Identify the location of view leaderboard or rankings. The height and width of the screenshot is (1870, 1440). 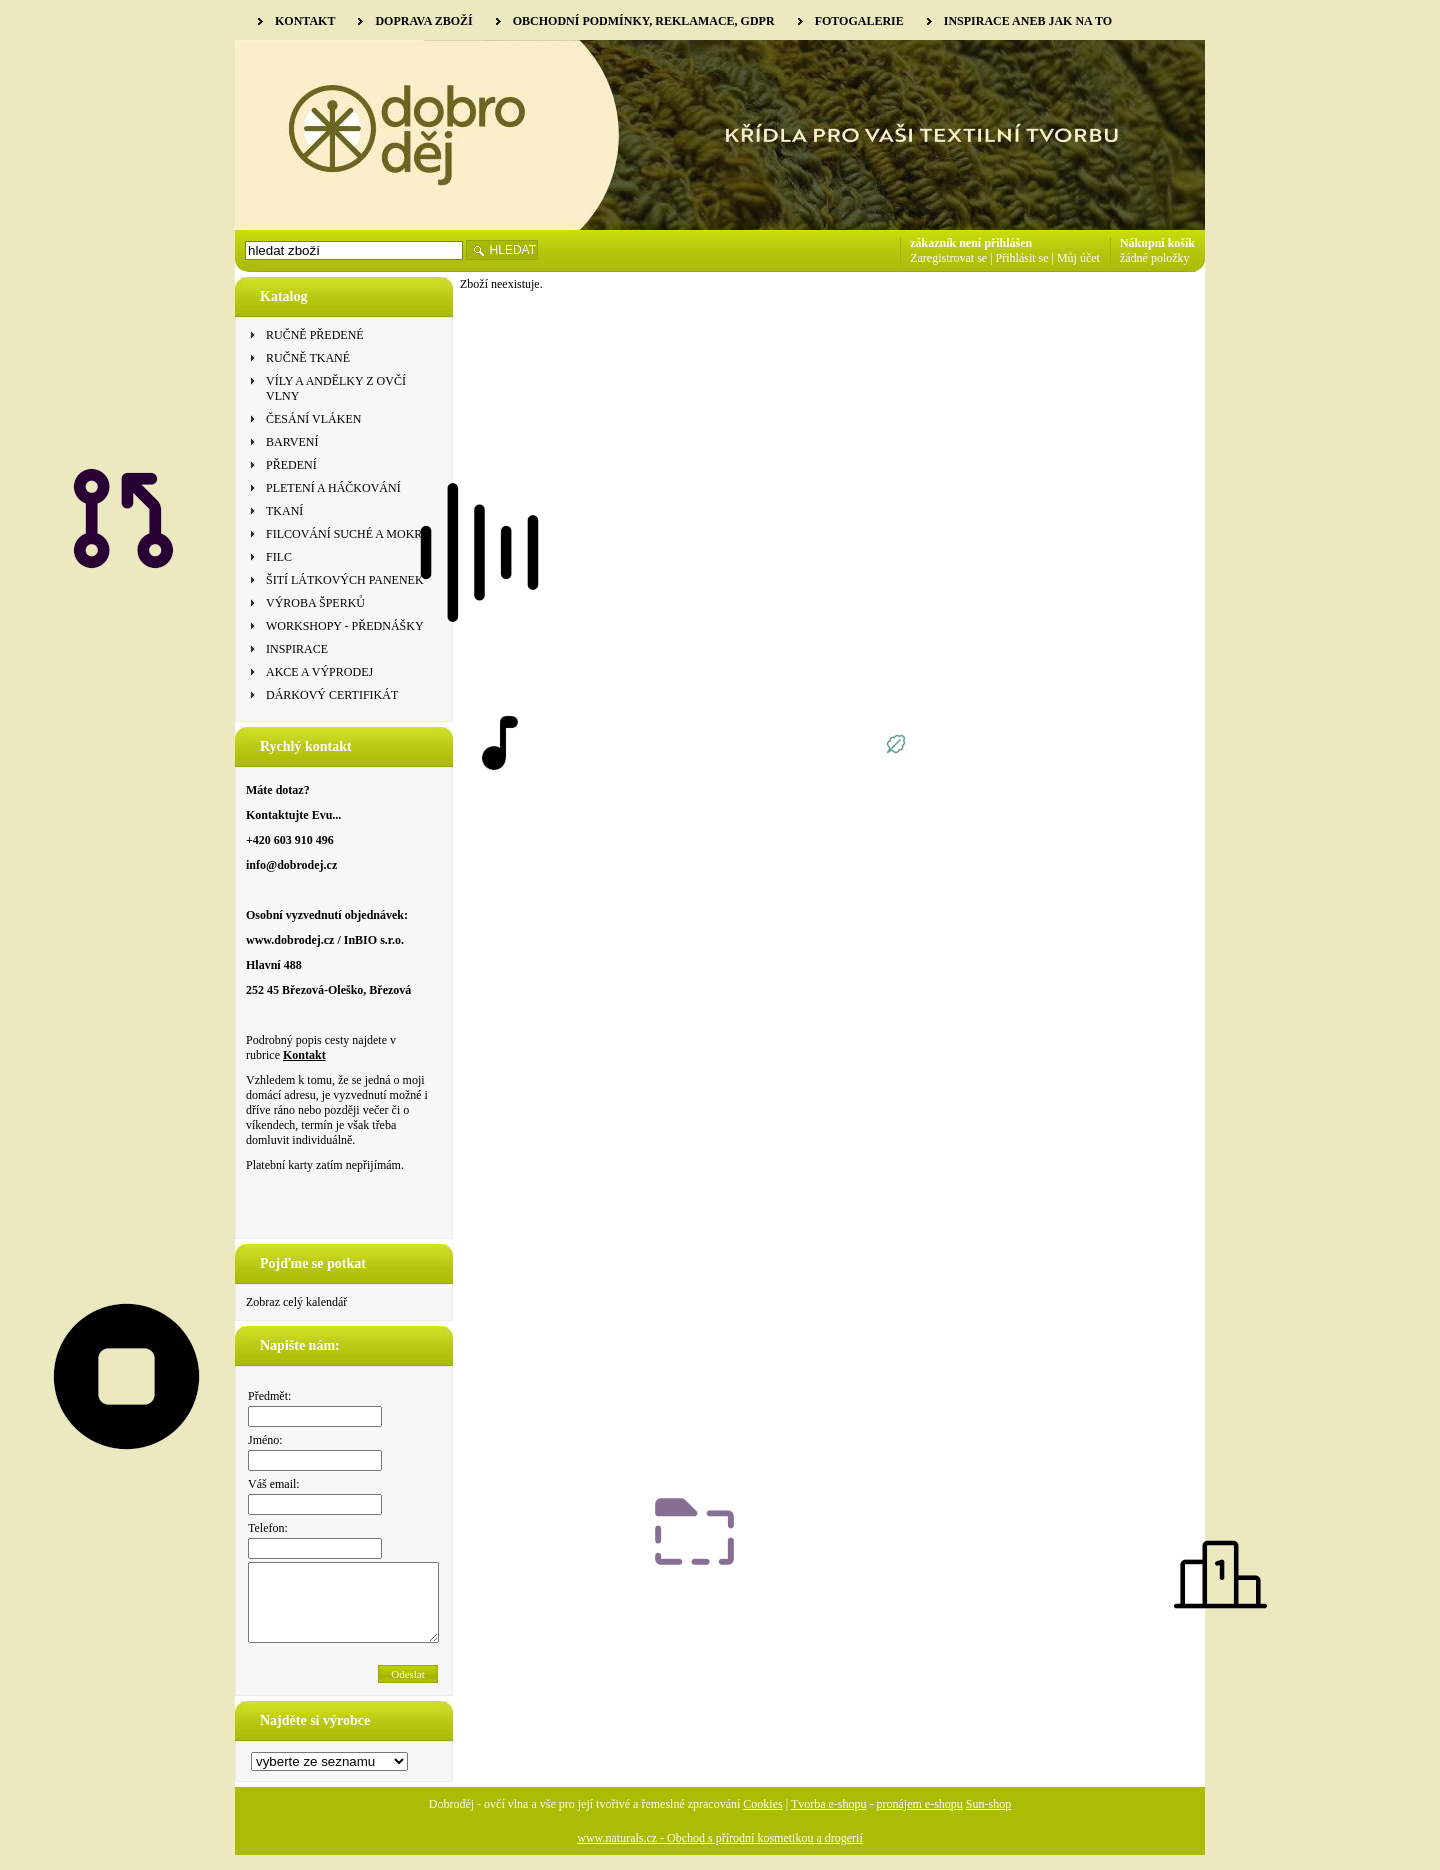
(1220, 1574).